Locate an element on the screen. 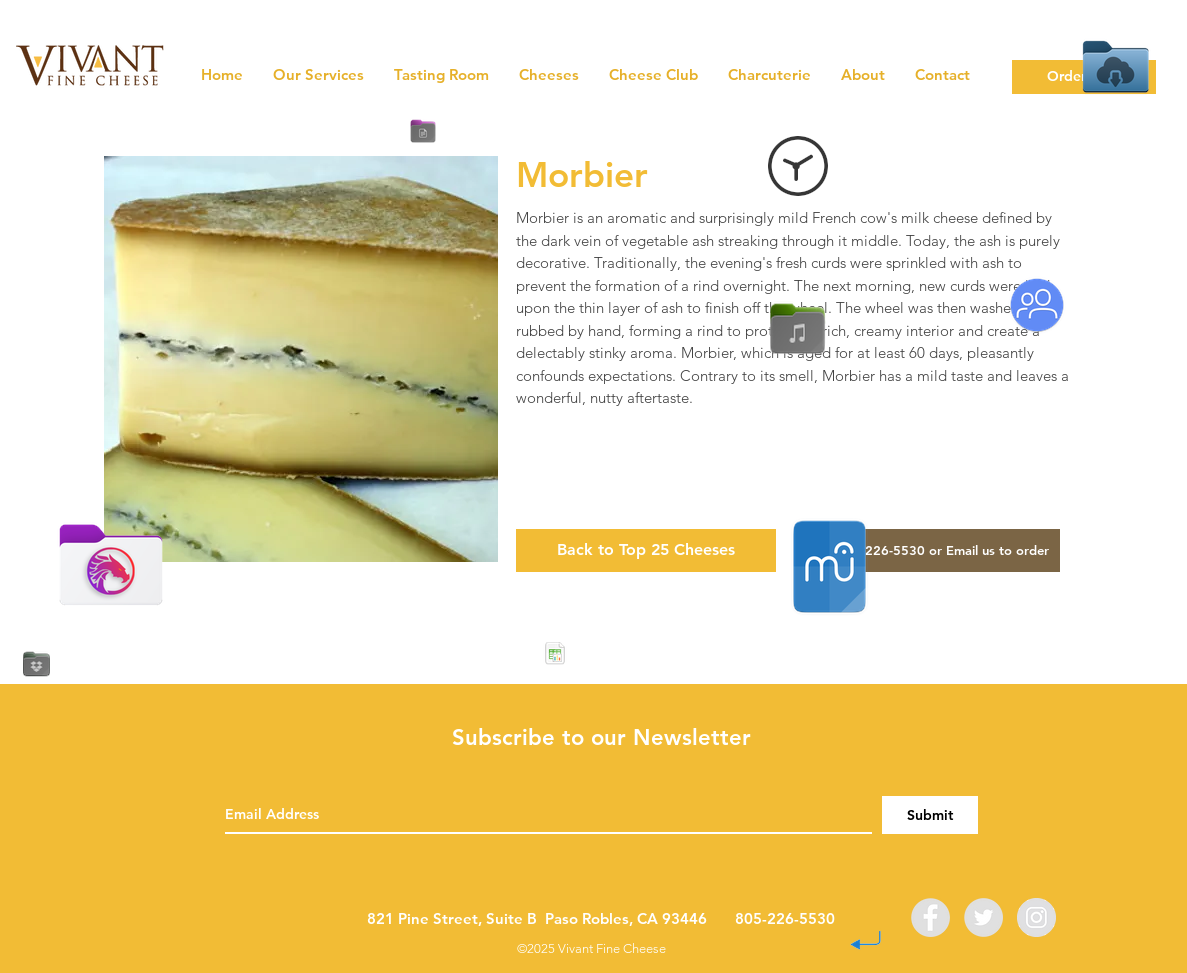 This screenshot has height=973, width=1187. open downloads folder is located at coordinates (1115, 68).